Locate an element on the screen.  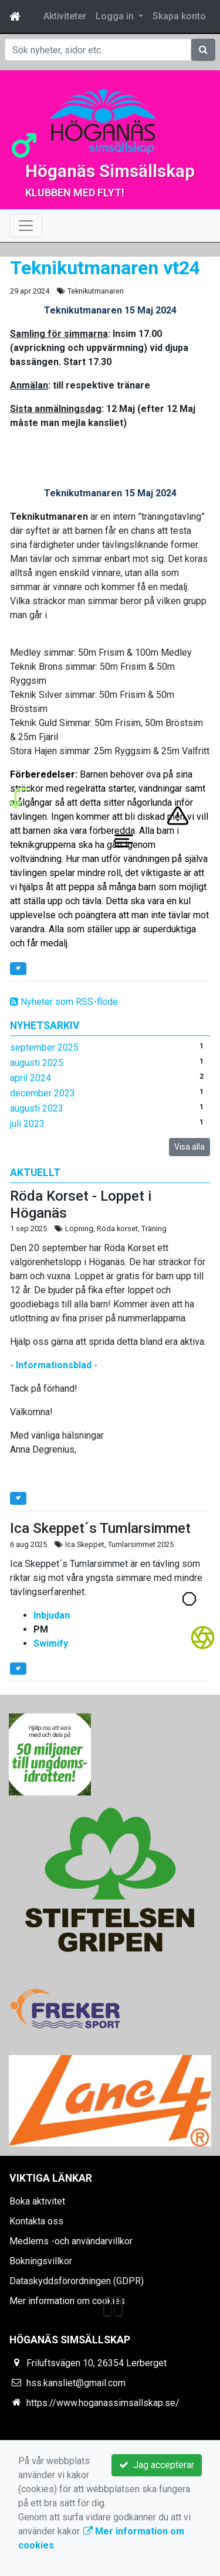
adjust camera aperture settings is located at coordinates (202, 1637).